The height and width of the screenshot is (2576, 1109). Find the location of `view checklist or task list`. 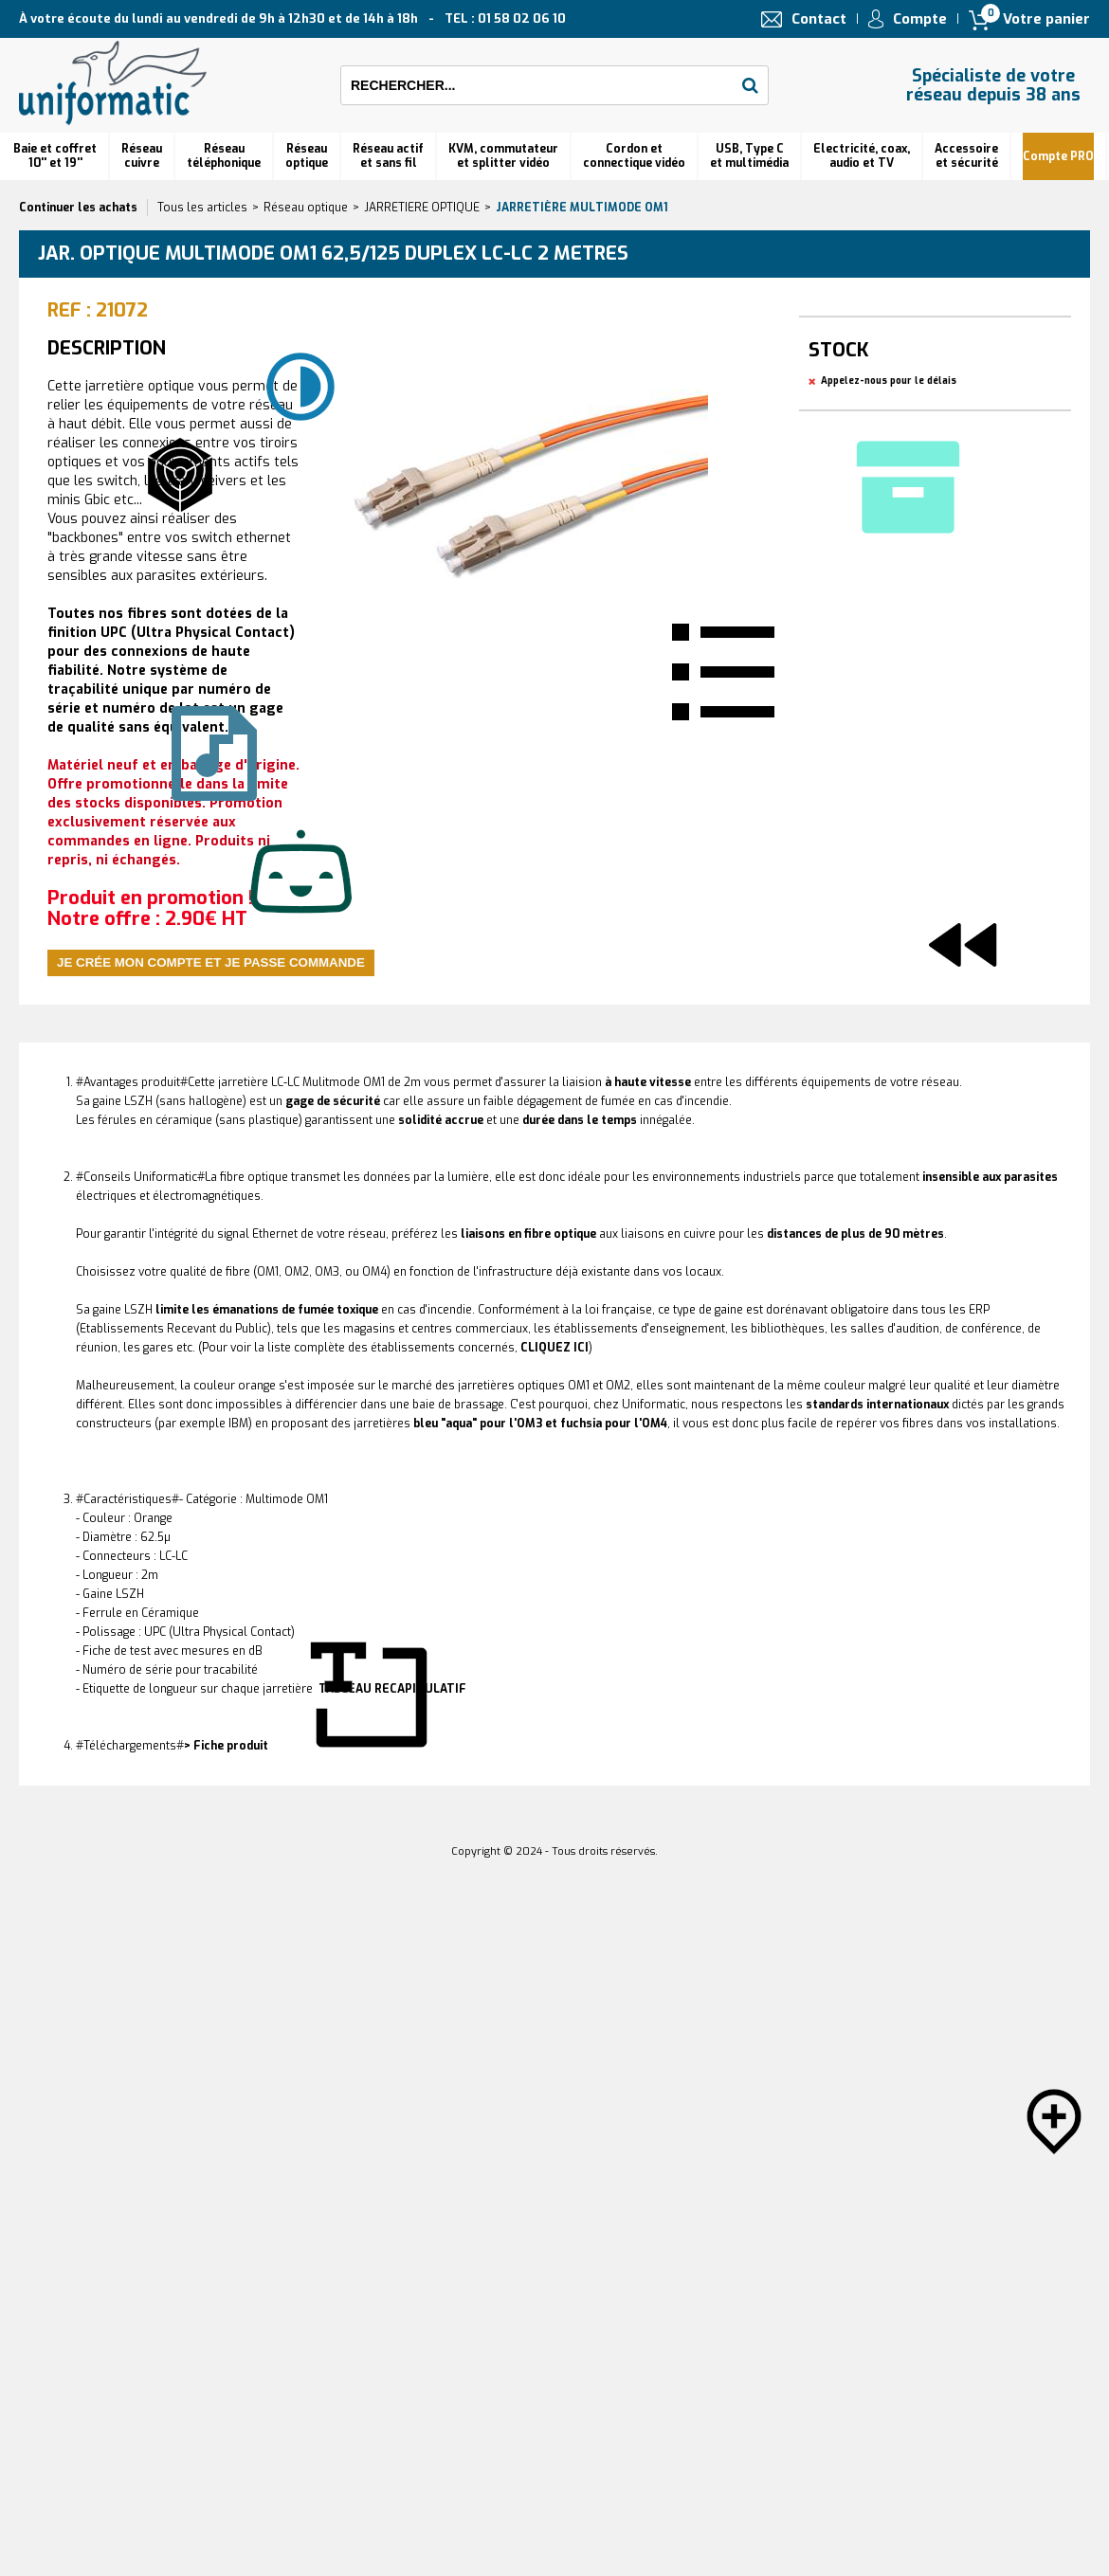

view checklist or task list is located at coordinates (723, 672).